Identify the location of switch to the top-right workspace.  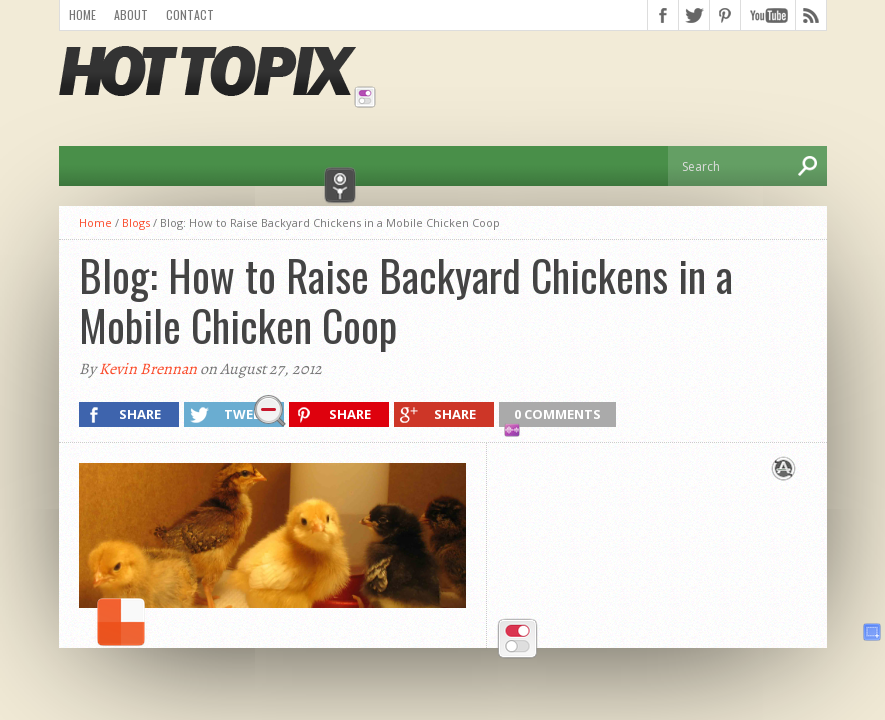
(121, 622).